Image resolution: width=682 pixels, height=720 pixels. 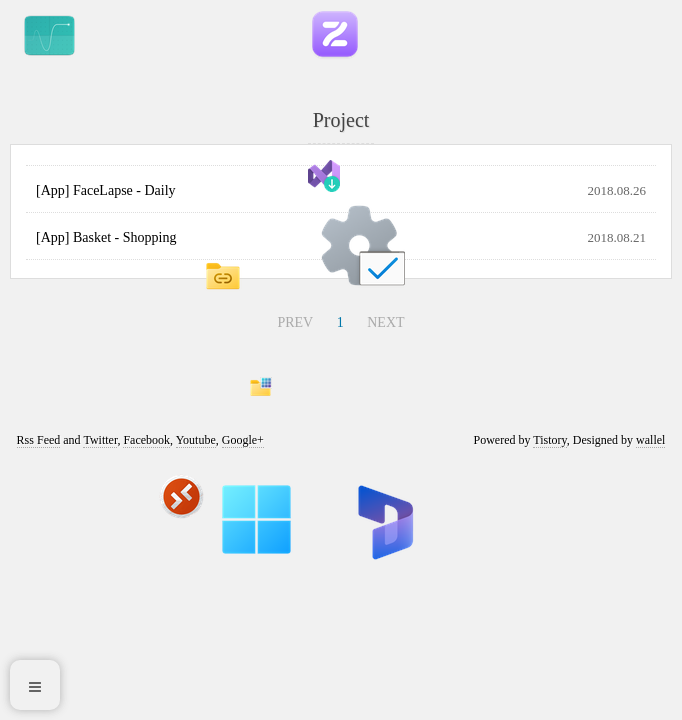 What do you see at coordinates (223, 277) in the screenshot?
I see `open folder containing saved links or shortcuts` at bounding box center [223, 277].